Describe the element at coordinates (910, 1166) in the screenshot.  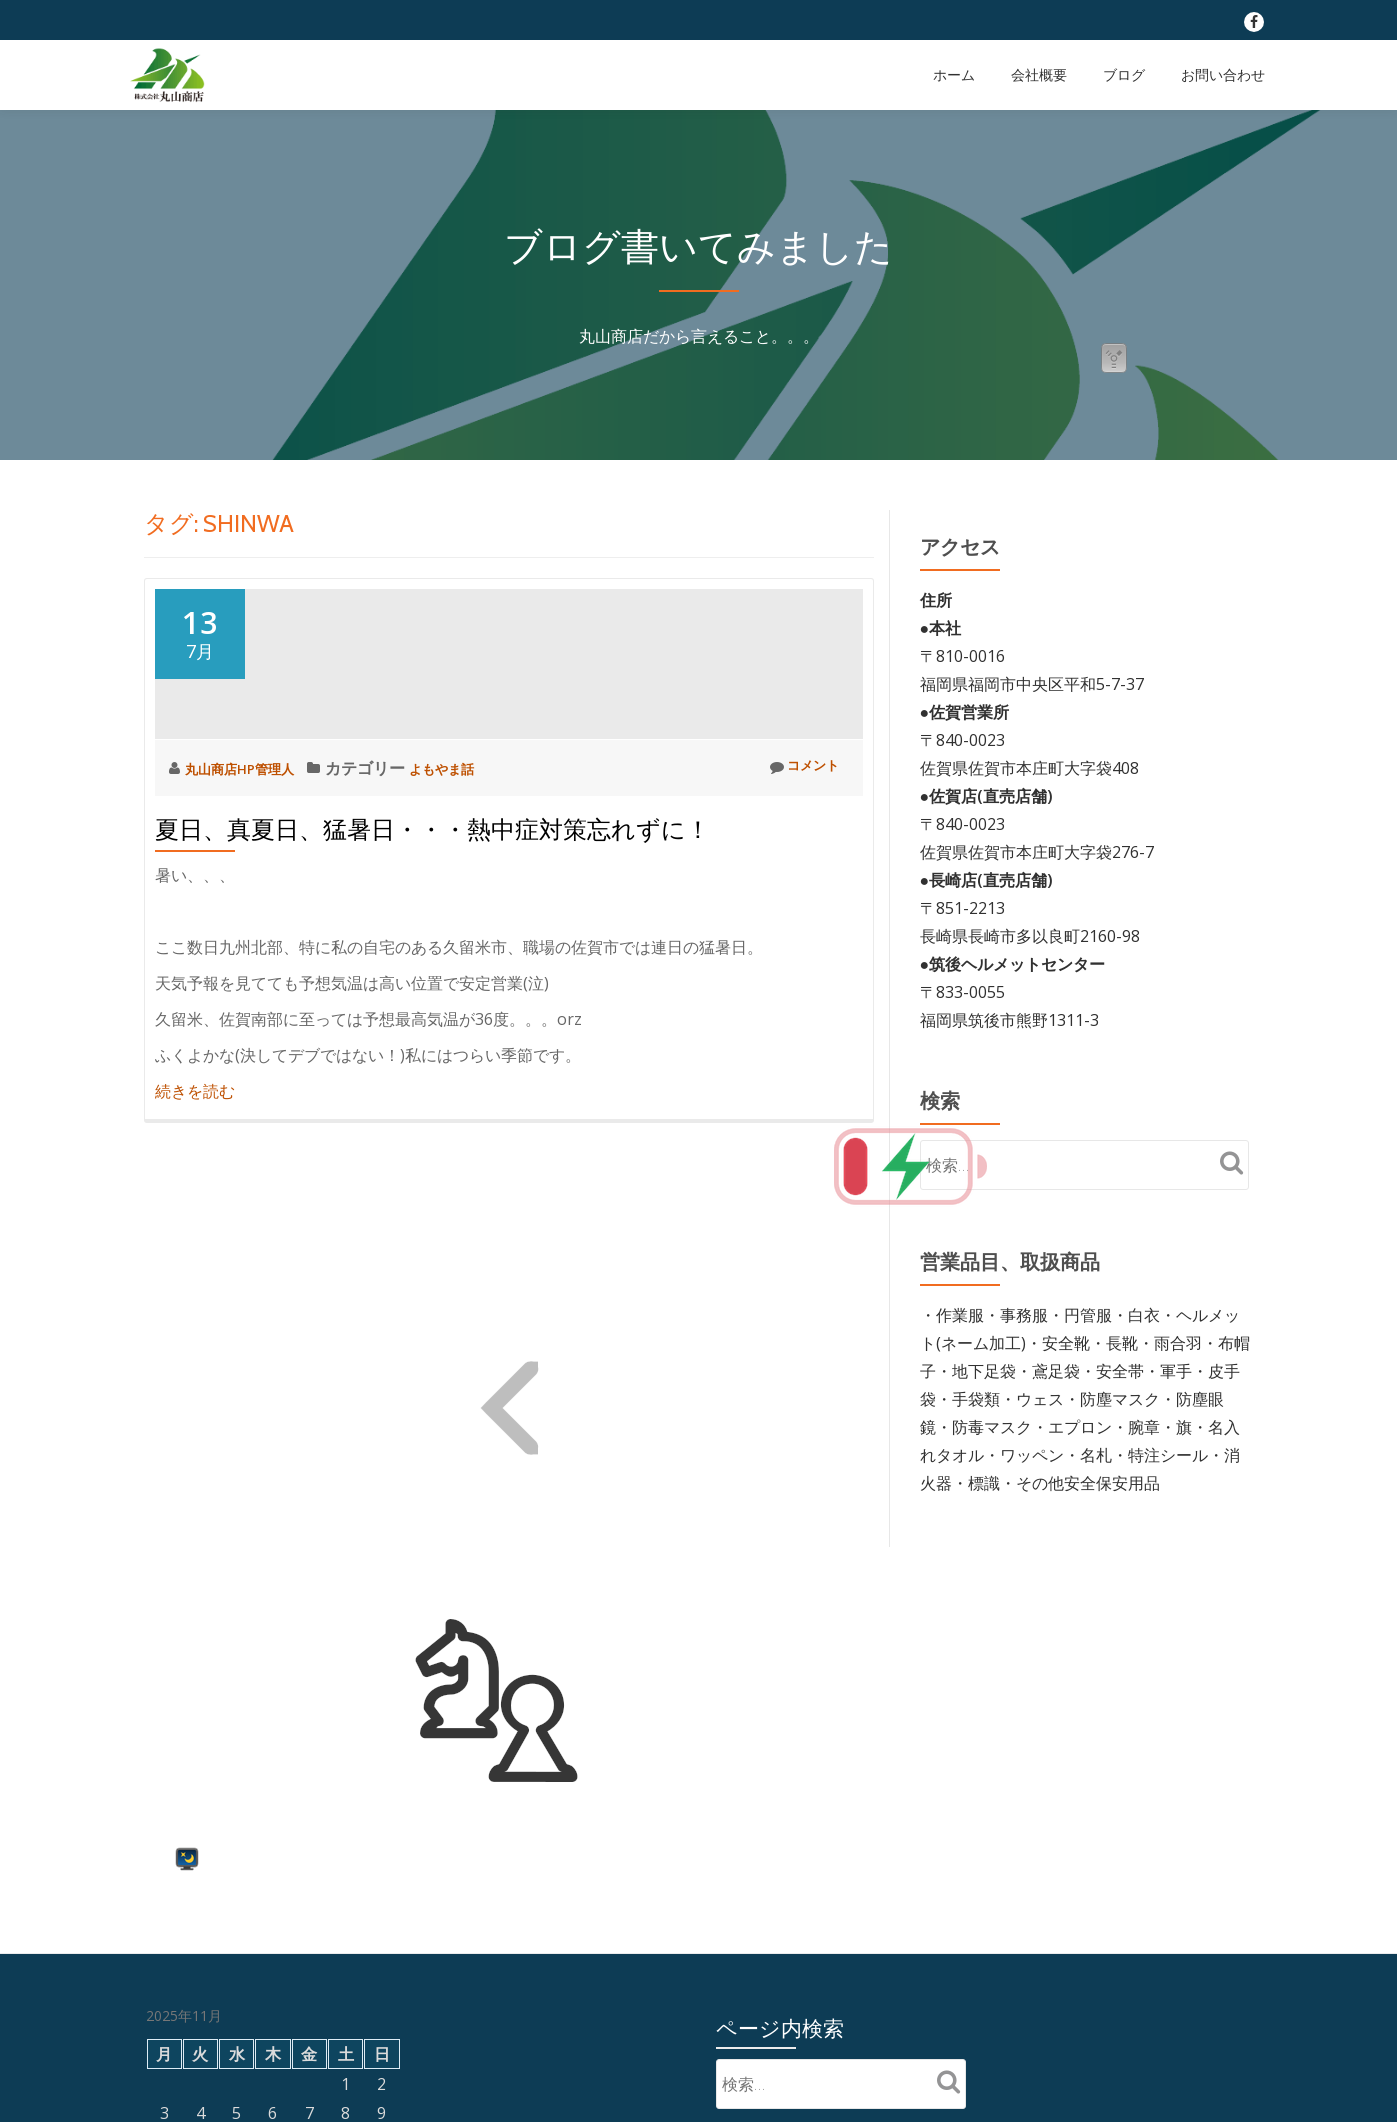
I see `indicates battery is critically low but currently charging` at that location.